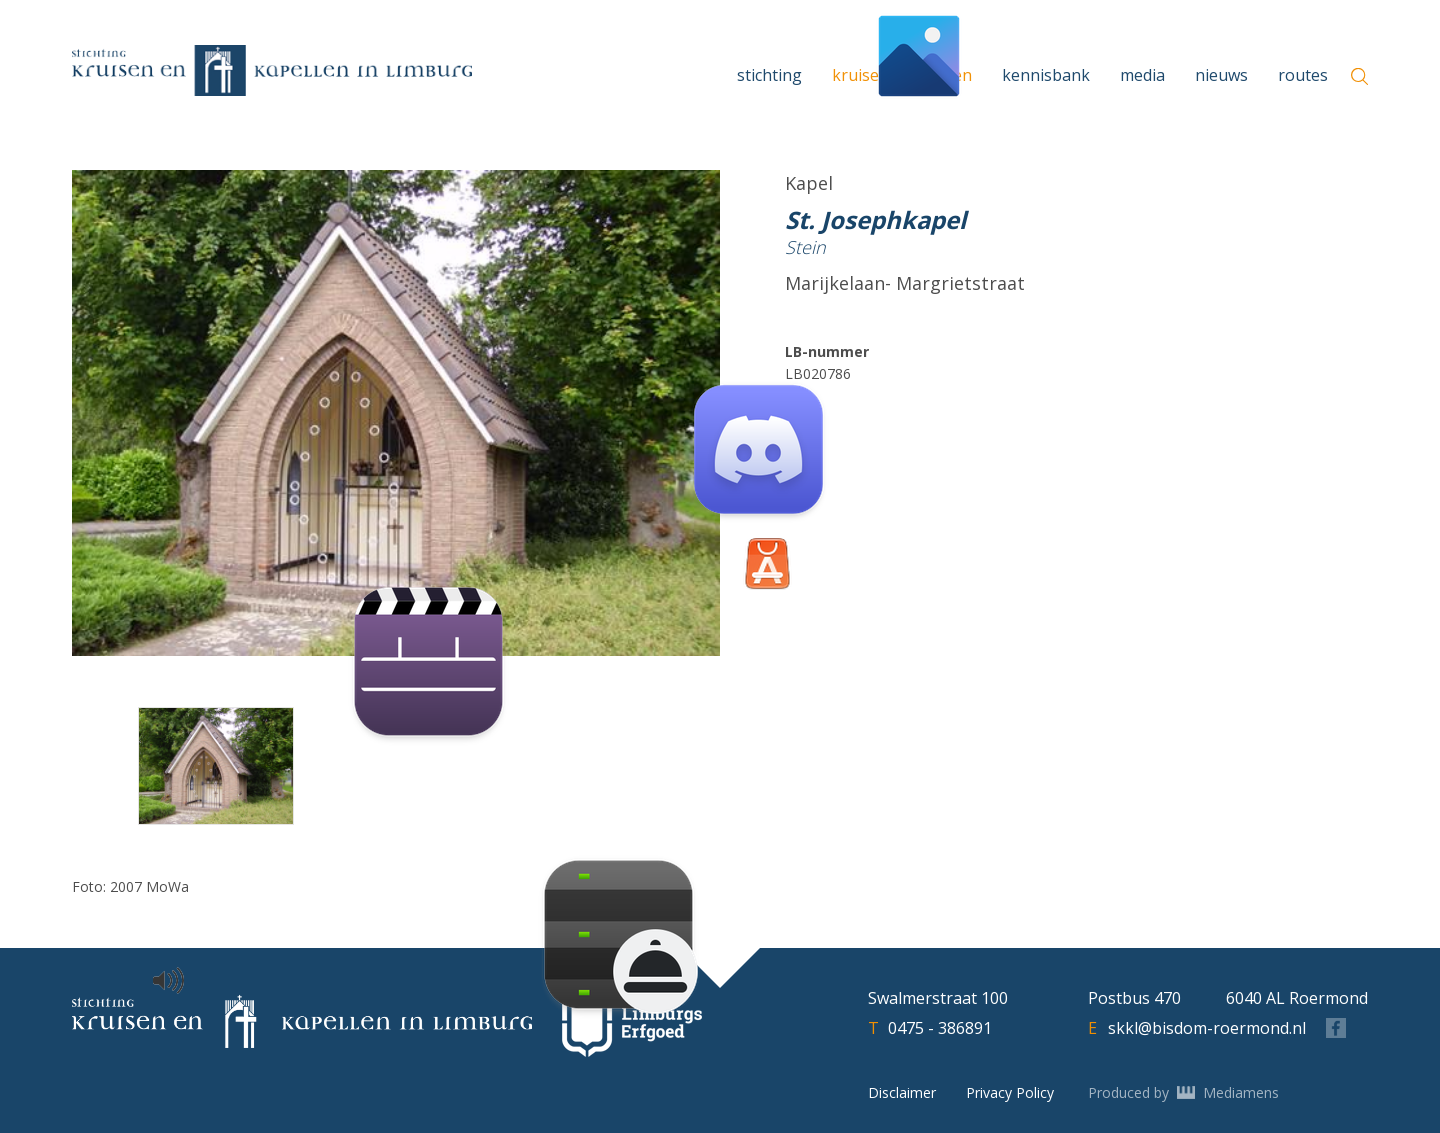 The height and width of the screenshot is (1133, 1440). Describe the element at coordinates (428, 661) in the screenshot. I see `open pitivi video editor` at that location.